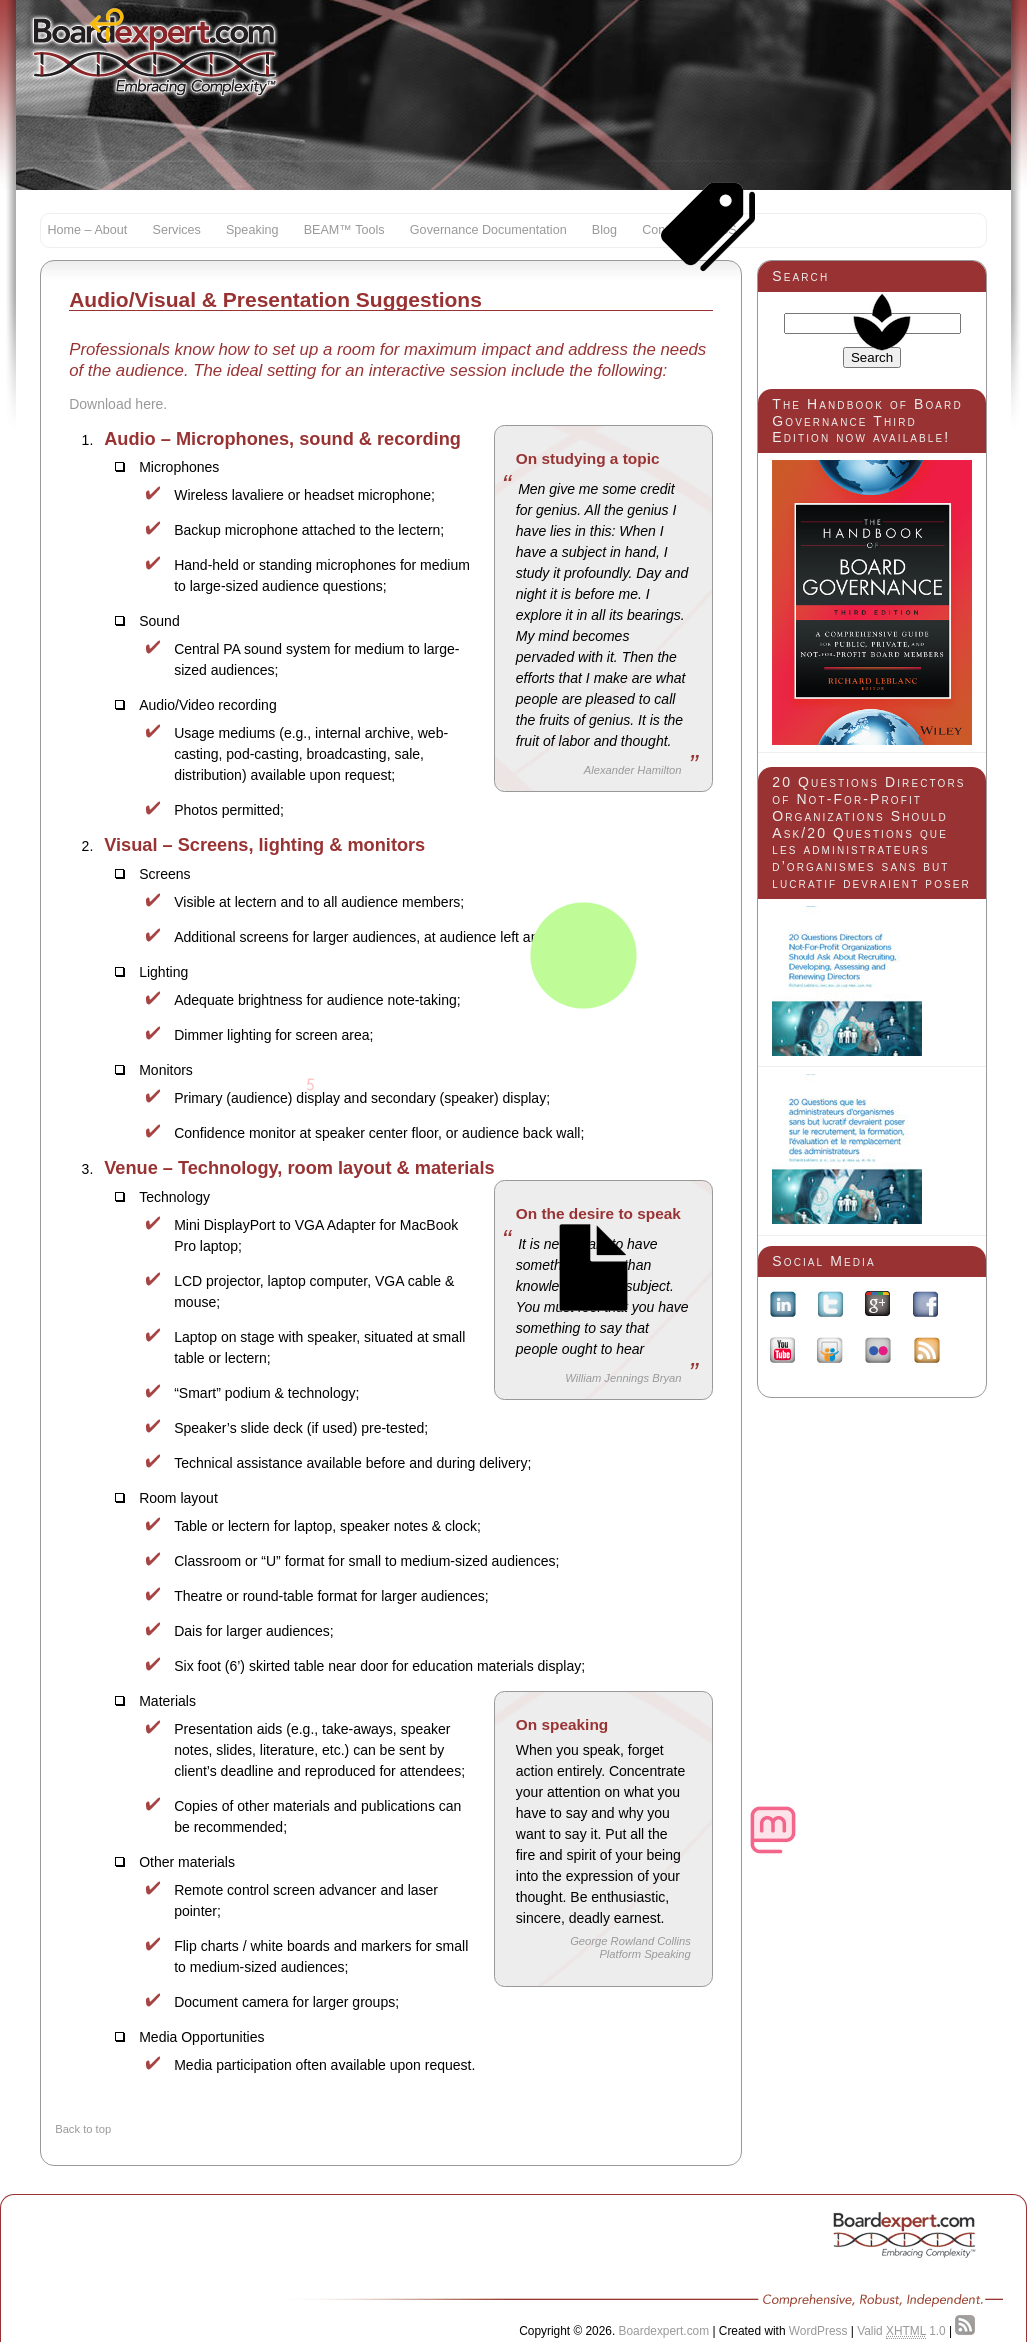 Image resolution: width=1027 pixels, height=2342 pixels. I want to click on select or mark an item, so click(583, 955).